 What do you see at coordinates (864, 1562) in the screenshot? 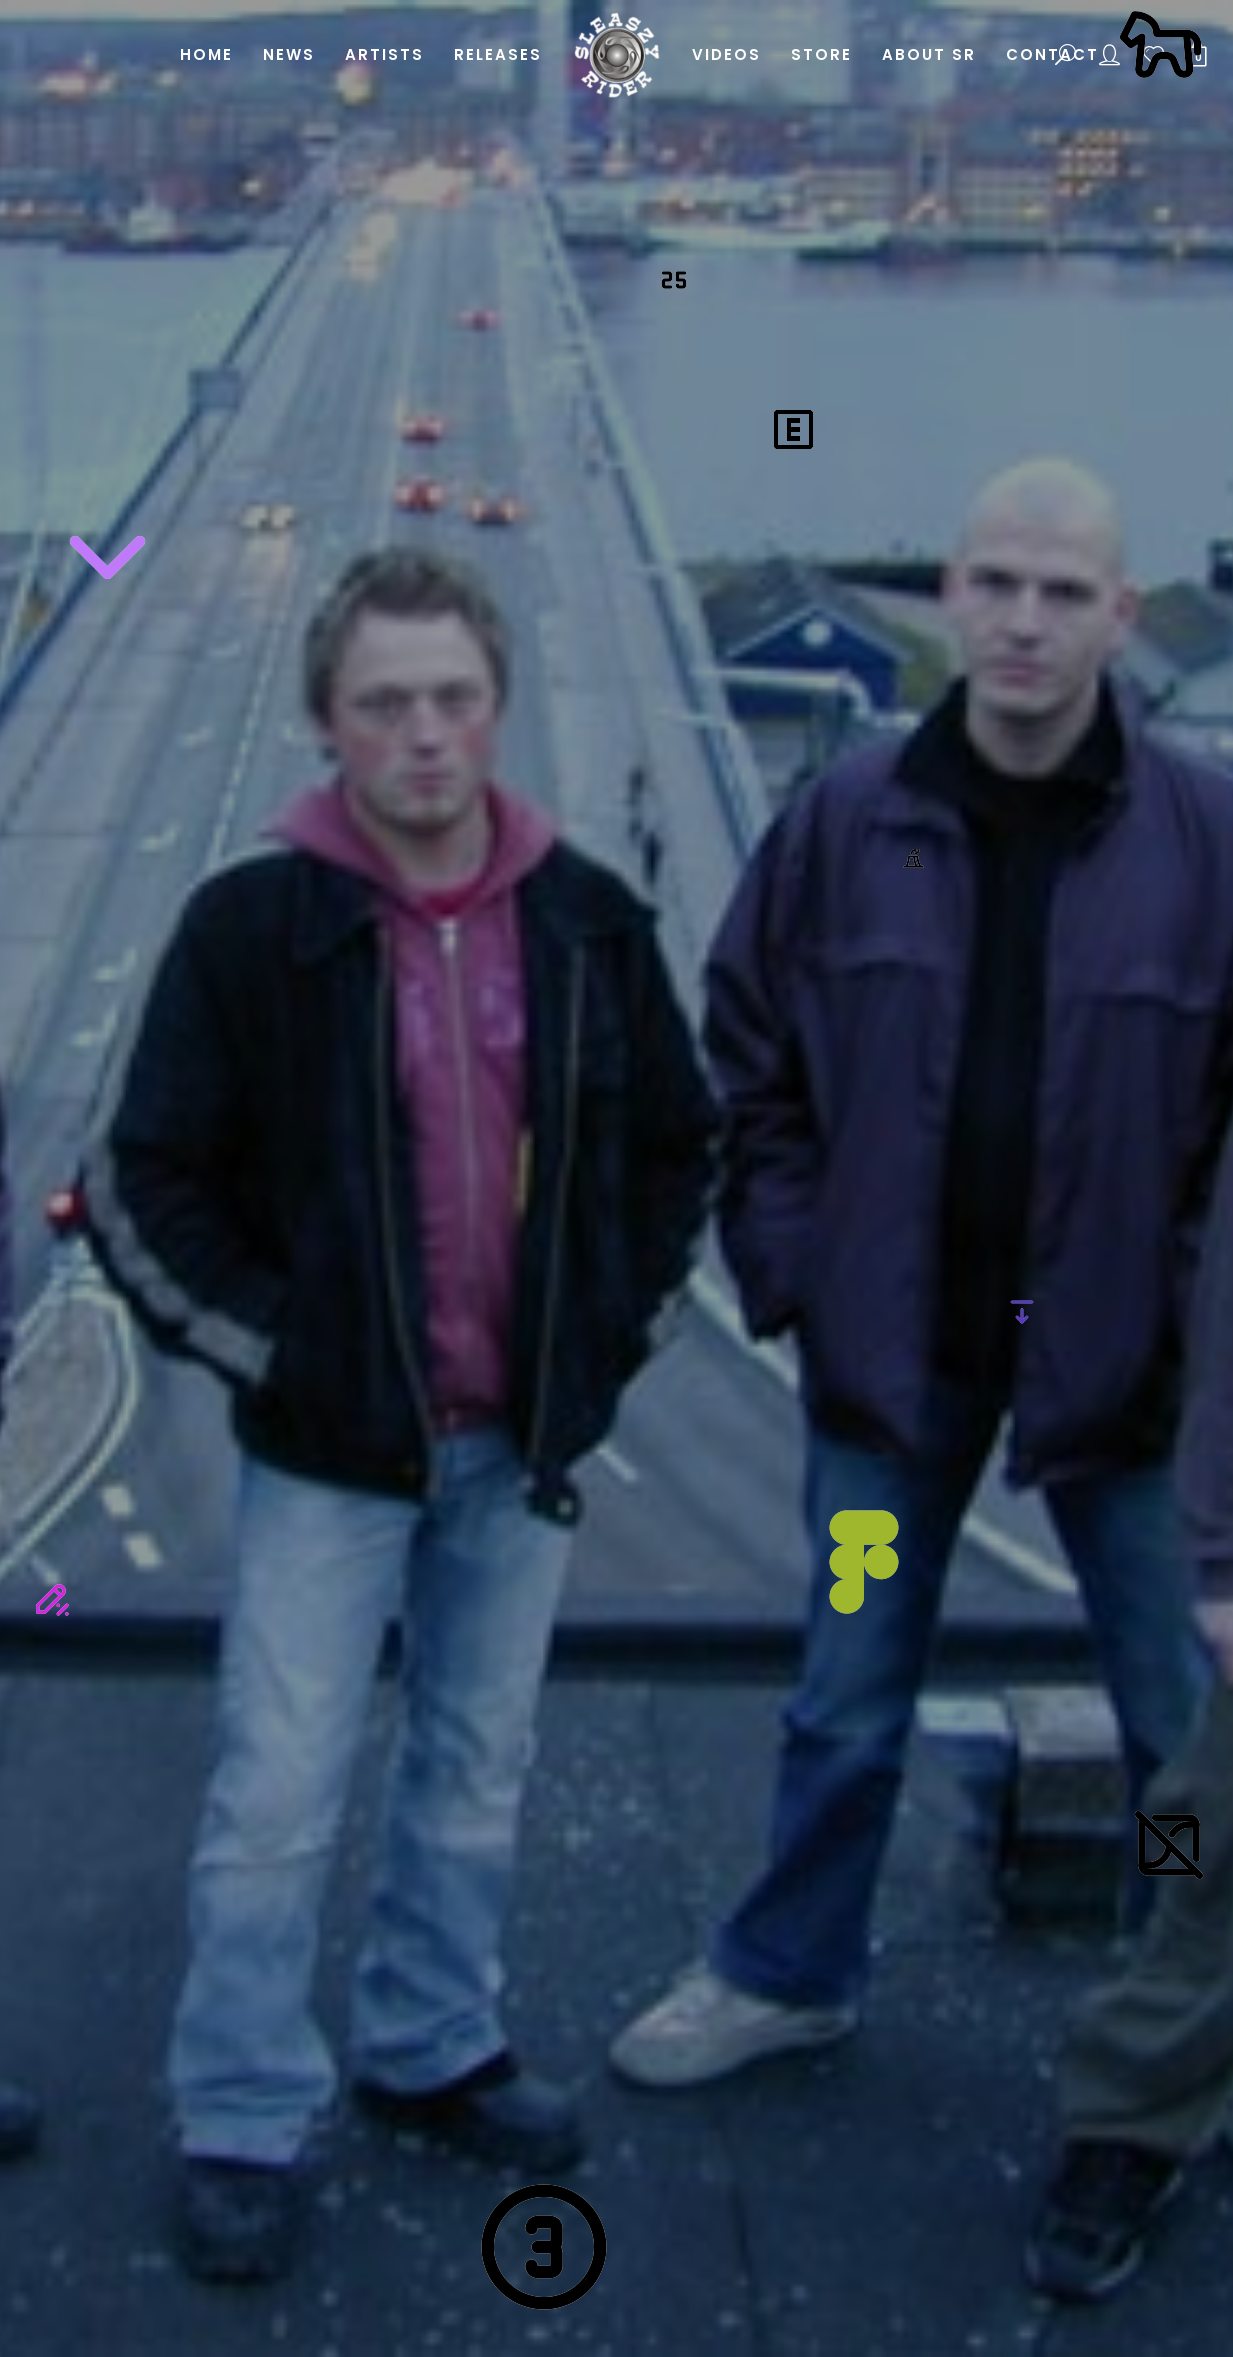
I see `open Figma design tool` at bounding box center [864, 1562].